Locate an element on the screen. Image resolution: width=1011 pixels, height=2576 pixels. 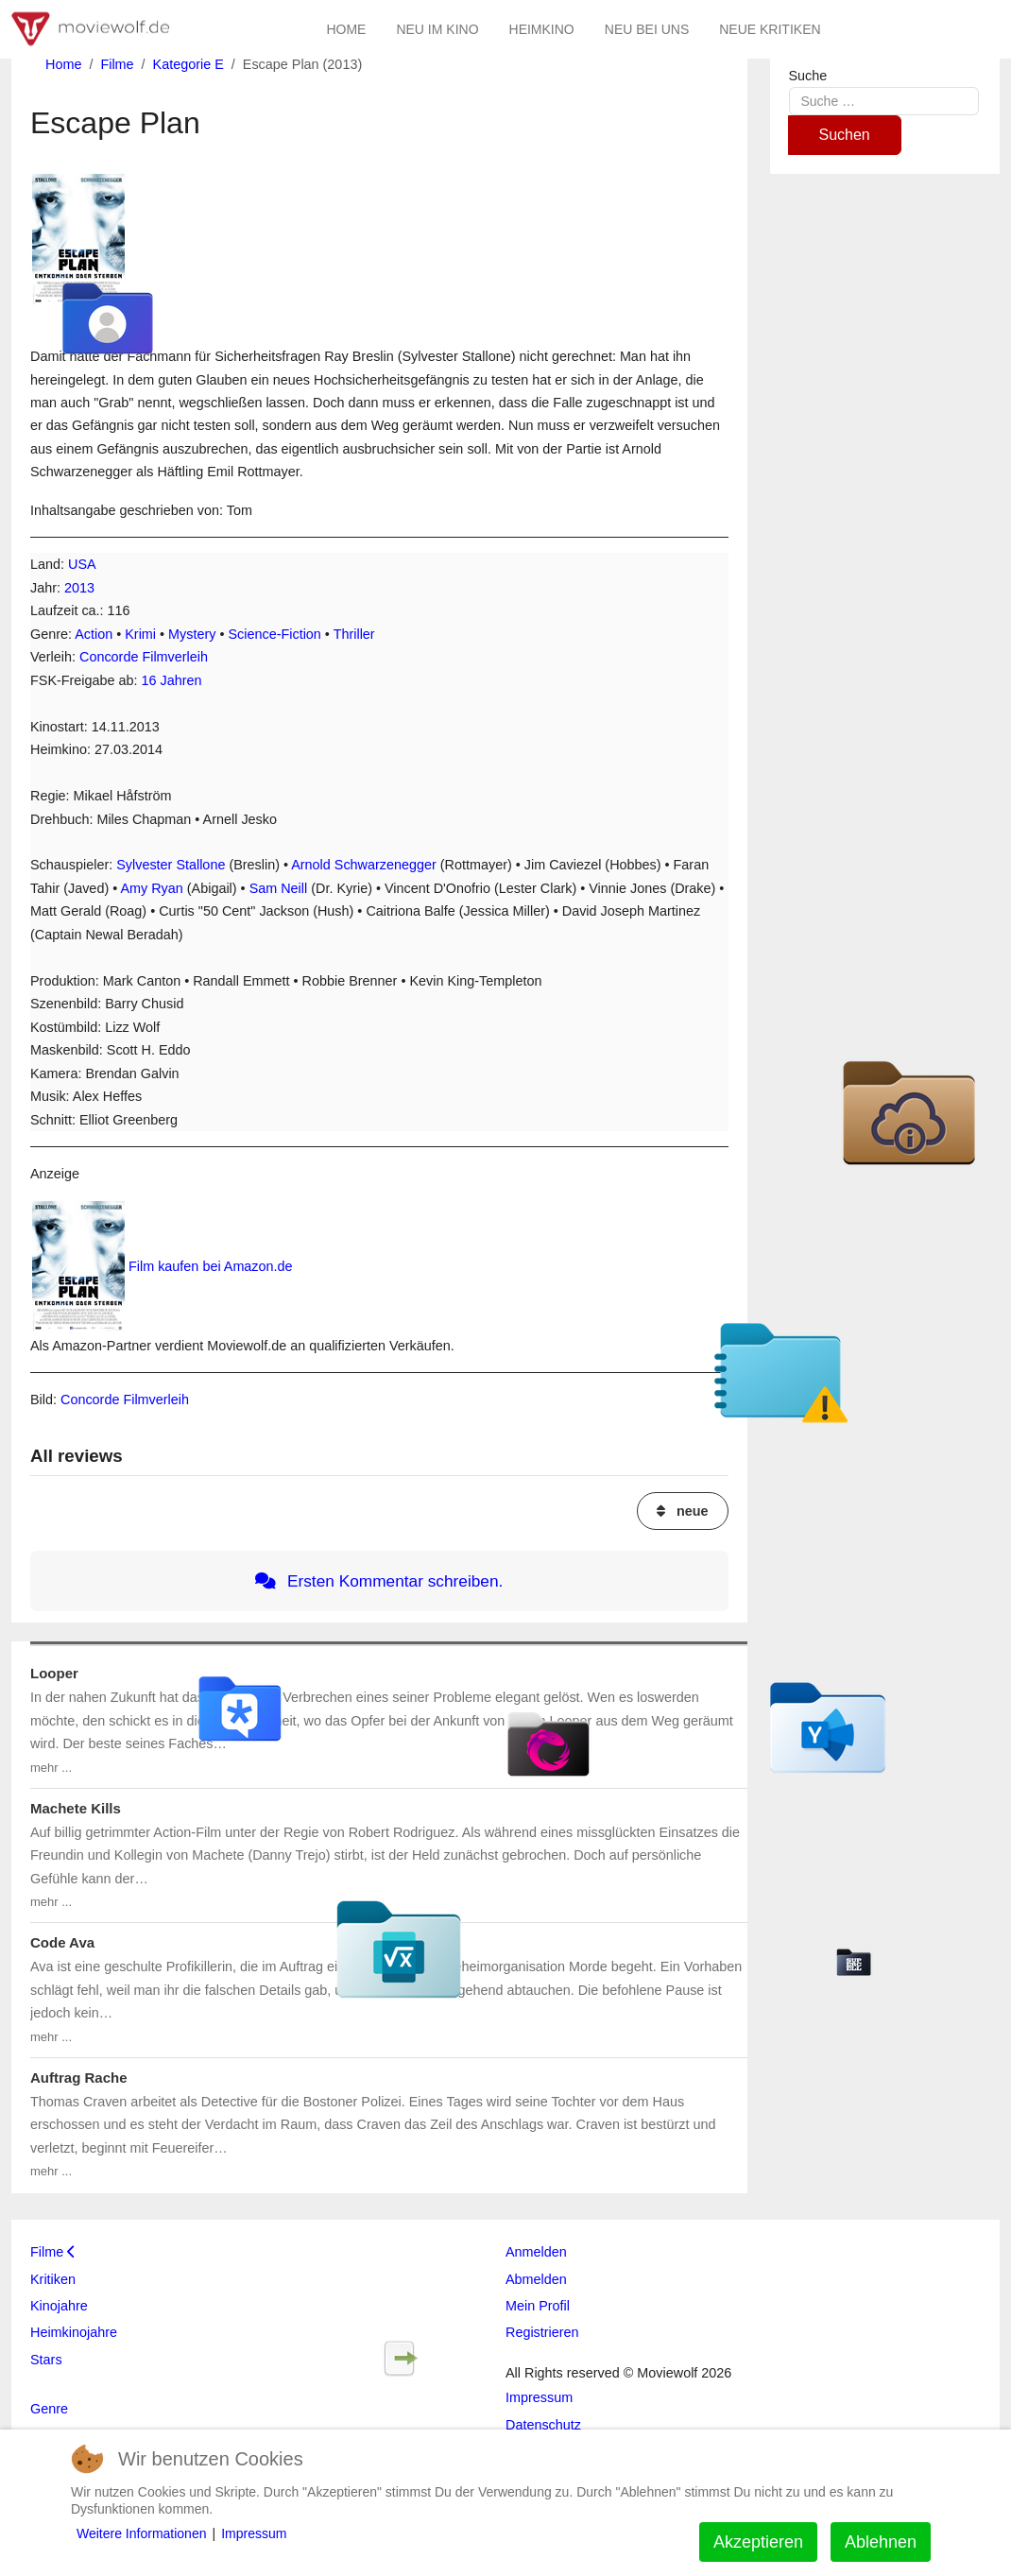
export document to another location is located at coordinates (399, 2358).